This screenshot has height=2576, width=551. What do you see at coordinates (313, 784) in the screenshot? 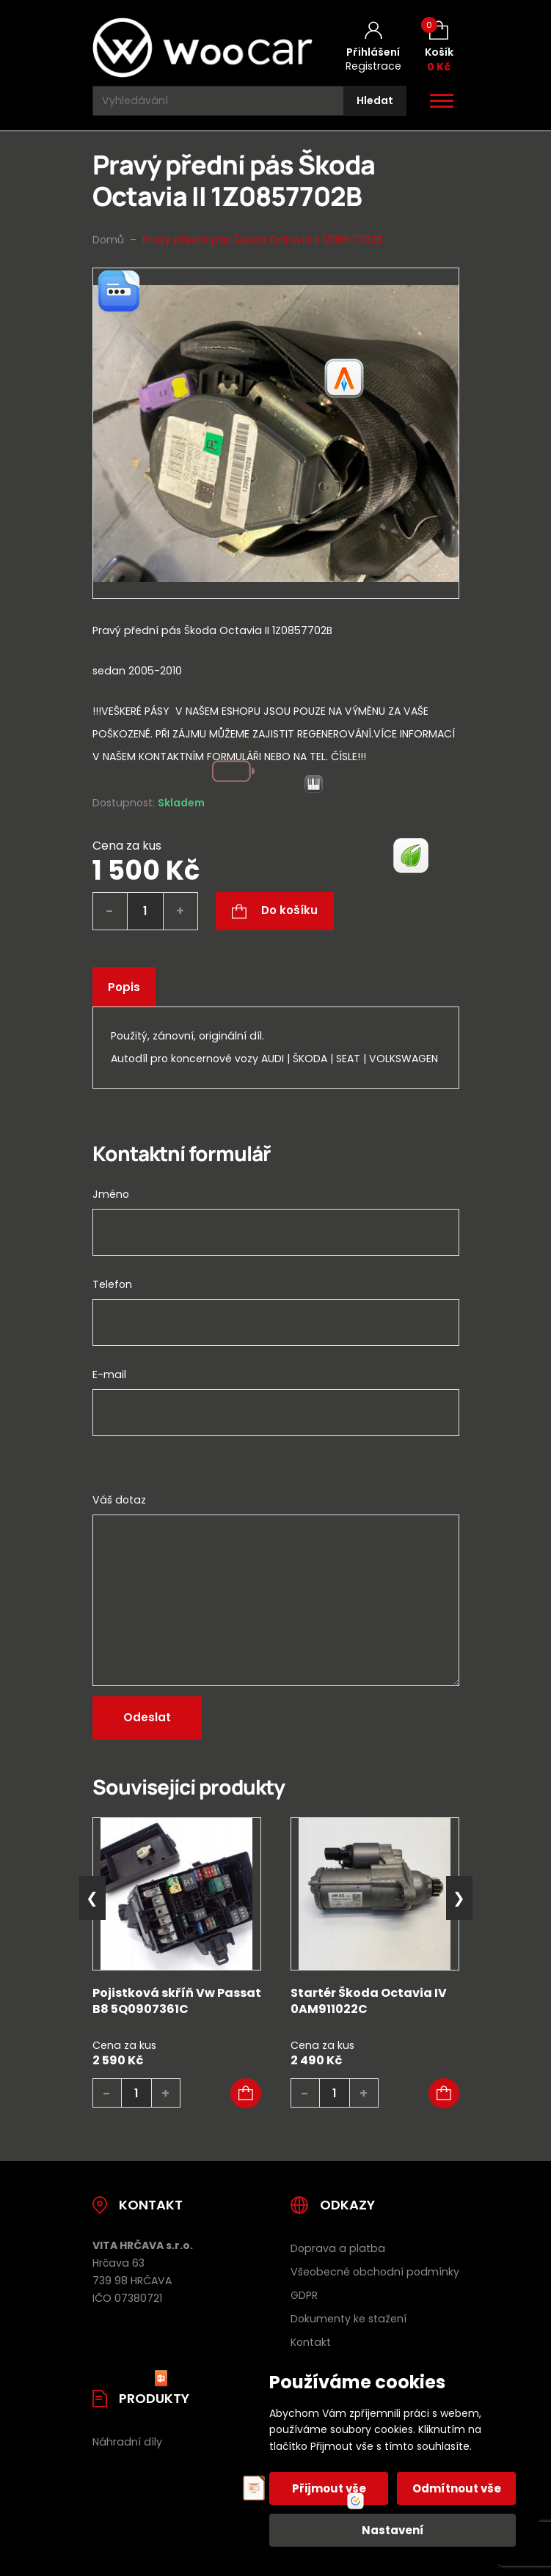
I see `open virtual midi piano keyboard app` at bounding box center [313, 784].